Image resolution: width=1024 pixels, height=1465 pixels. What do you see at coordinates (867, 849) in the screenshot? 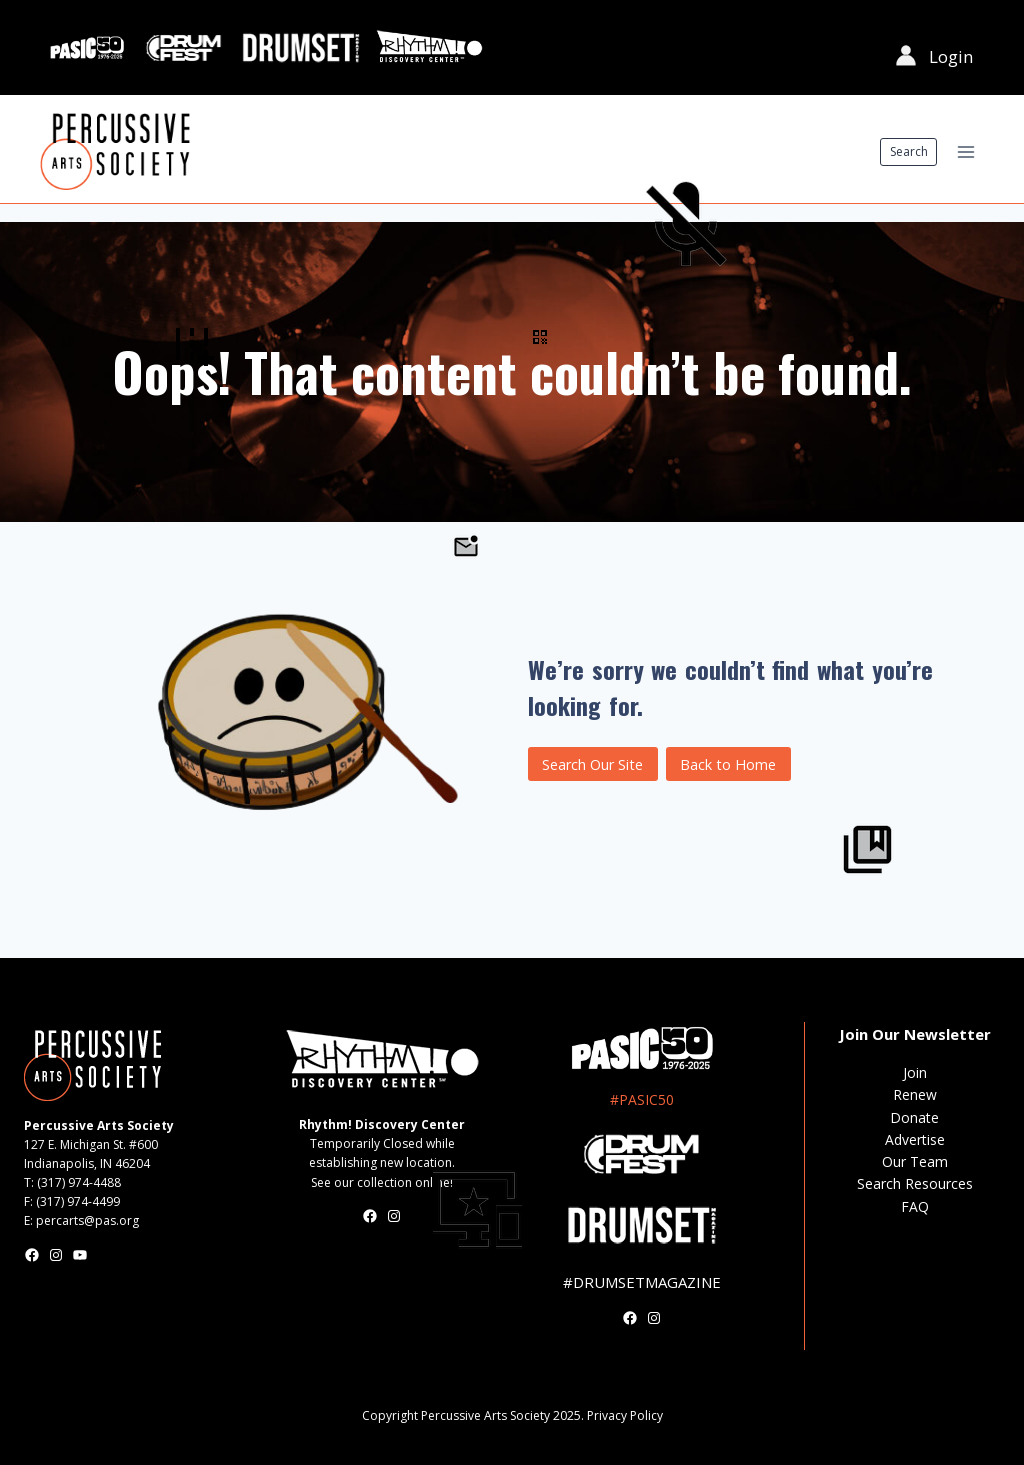
I see `access your bookmarked collections` at bounding box center [867, 849].